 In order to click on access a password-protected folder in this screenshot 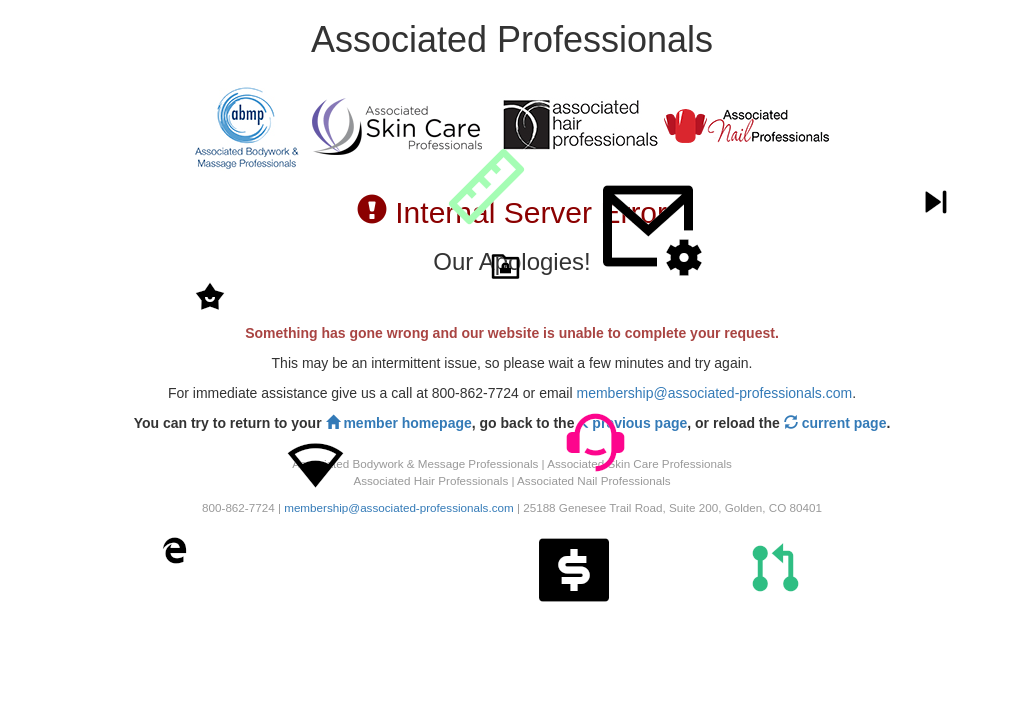, I will do `click(505, 266)`.